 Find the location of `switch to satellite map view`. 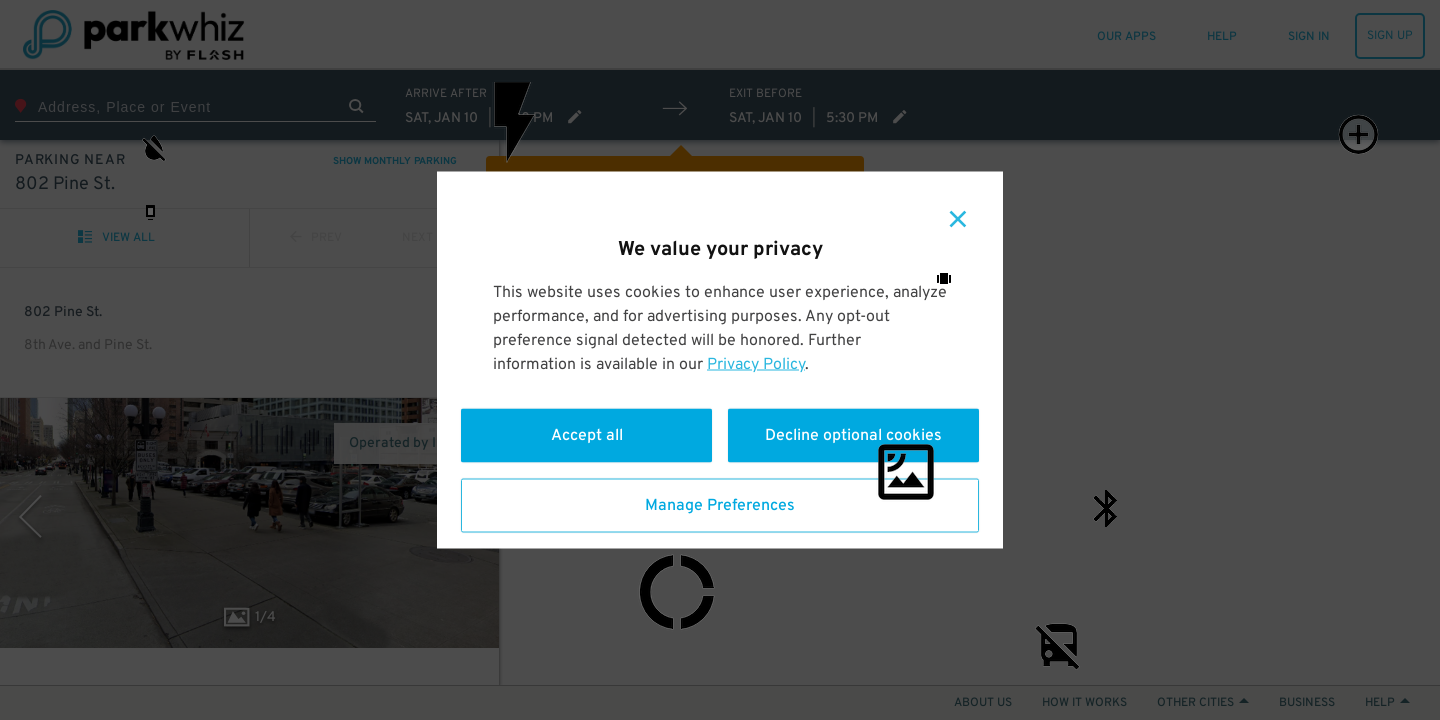

switch to satellite map view is located at coordinates (906, 472).